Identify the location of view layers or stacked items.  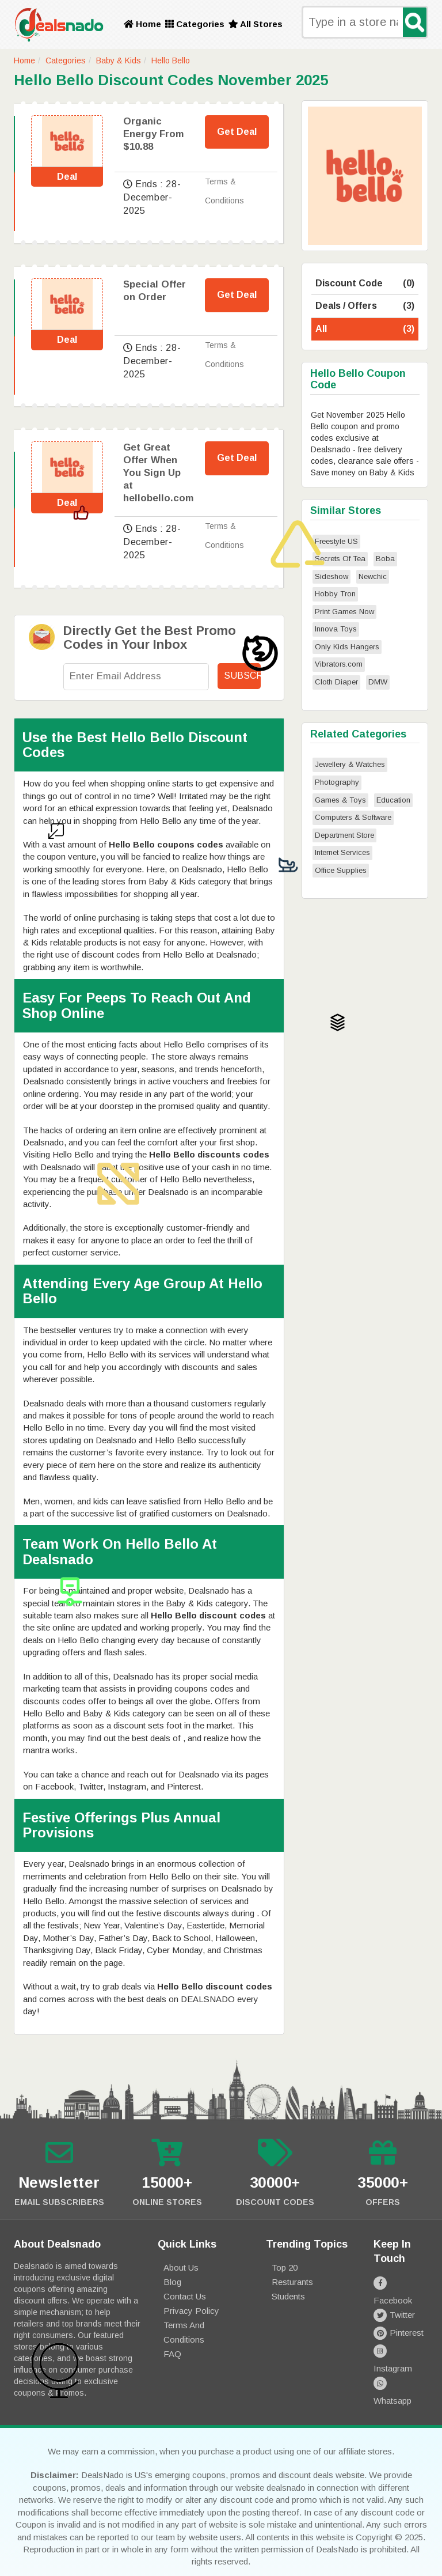
(337, 1022).